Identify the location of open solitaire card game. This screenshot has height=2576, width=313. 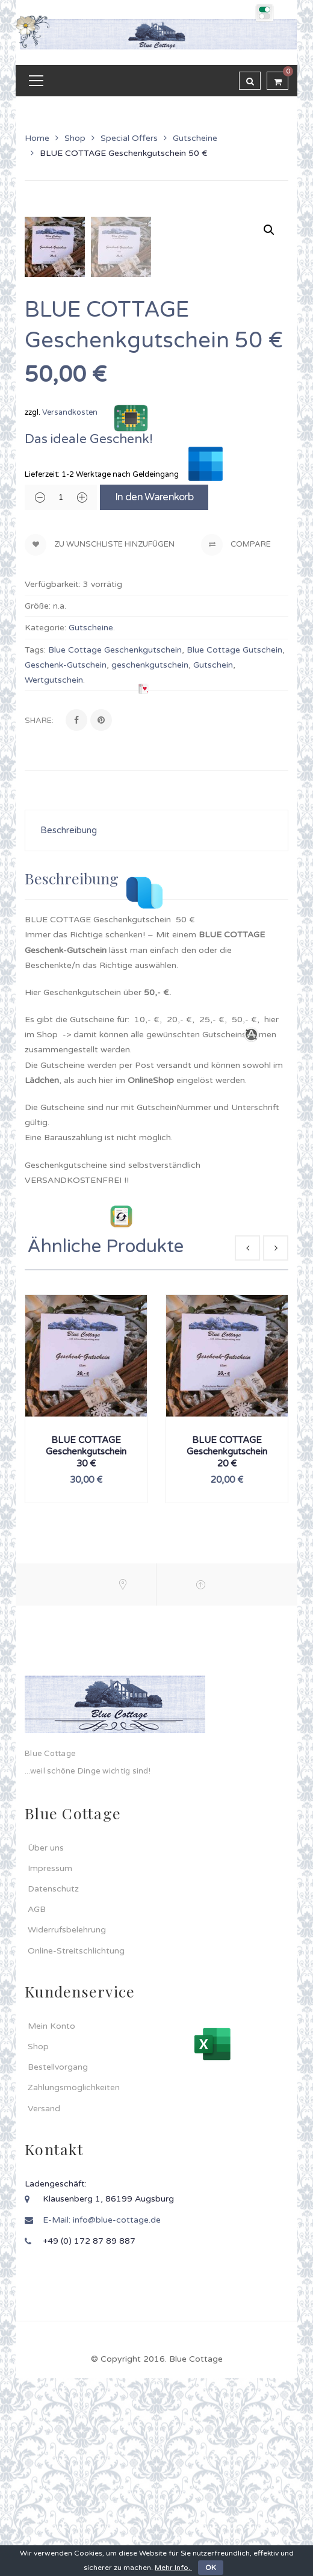
(143, 689).